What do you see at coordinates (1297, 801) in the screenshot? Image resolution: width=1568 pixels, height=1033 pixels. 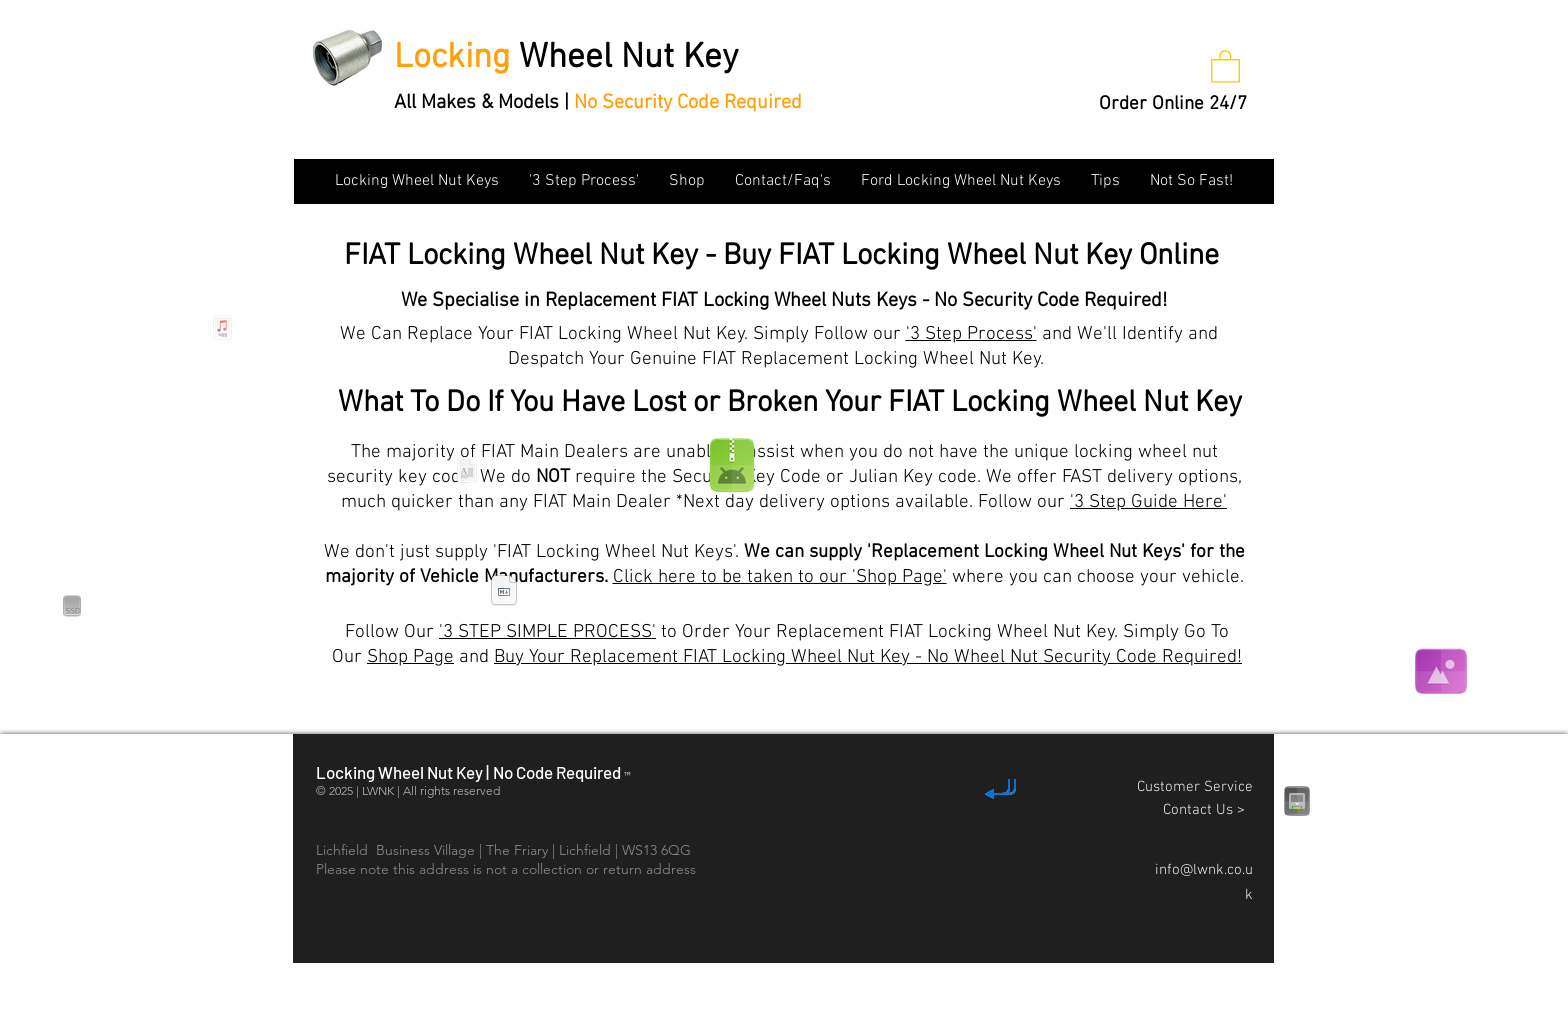 I see `game boy advance ROM file` at bounding box center [1297, 801].